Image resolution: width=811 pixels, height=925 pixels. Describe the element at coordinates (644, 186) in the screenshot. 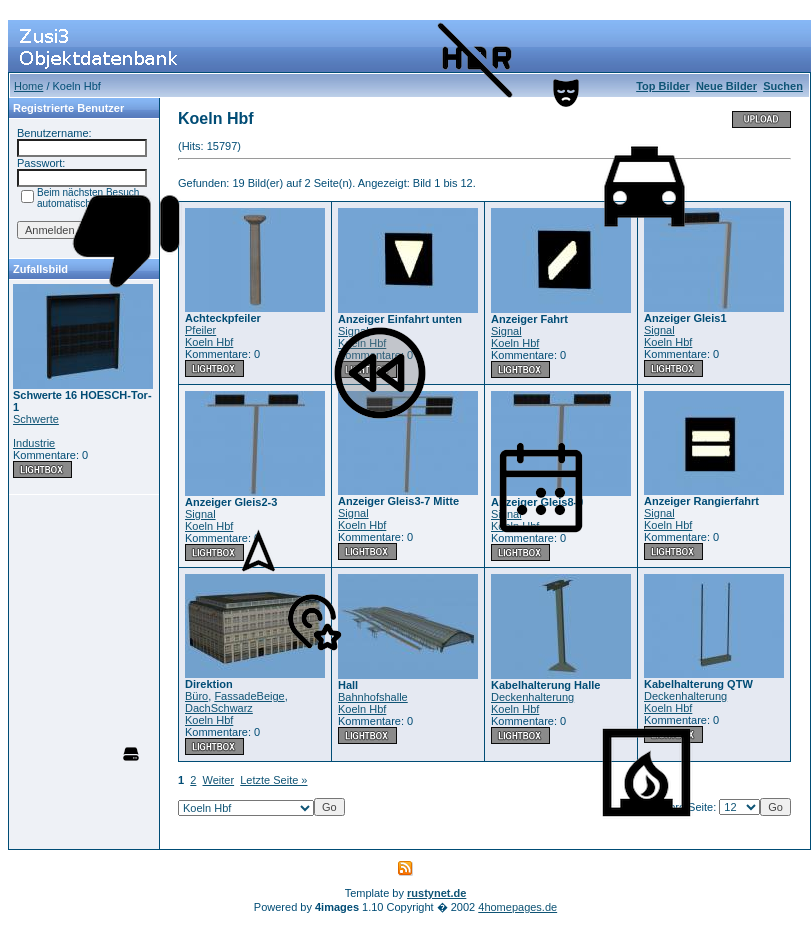

I see `request a taxi or rideshare` at that location.